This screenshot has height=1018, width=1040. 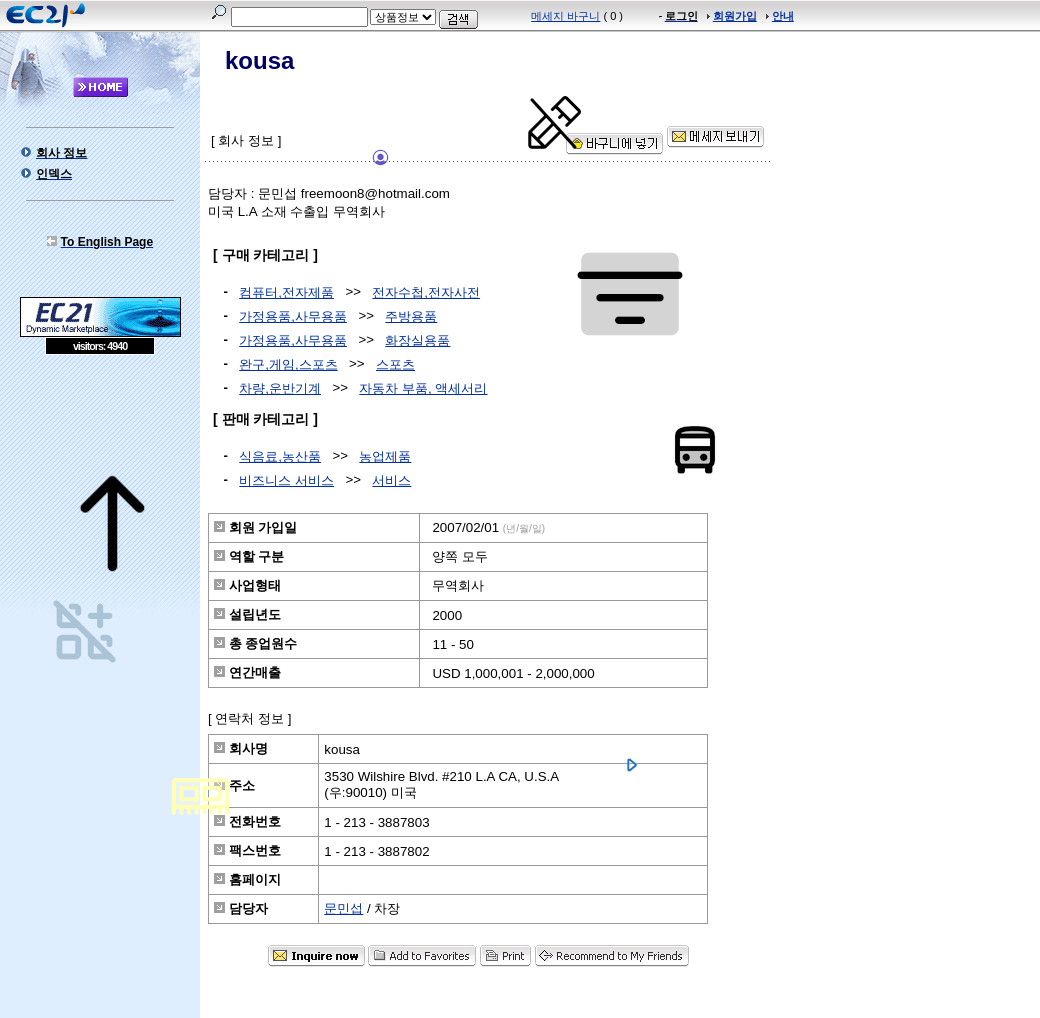 I want to click on apps or widgets are disabled, so click(x=84, y=631).